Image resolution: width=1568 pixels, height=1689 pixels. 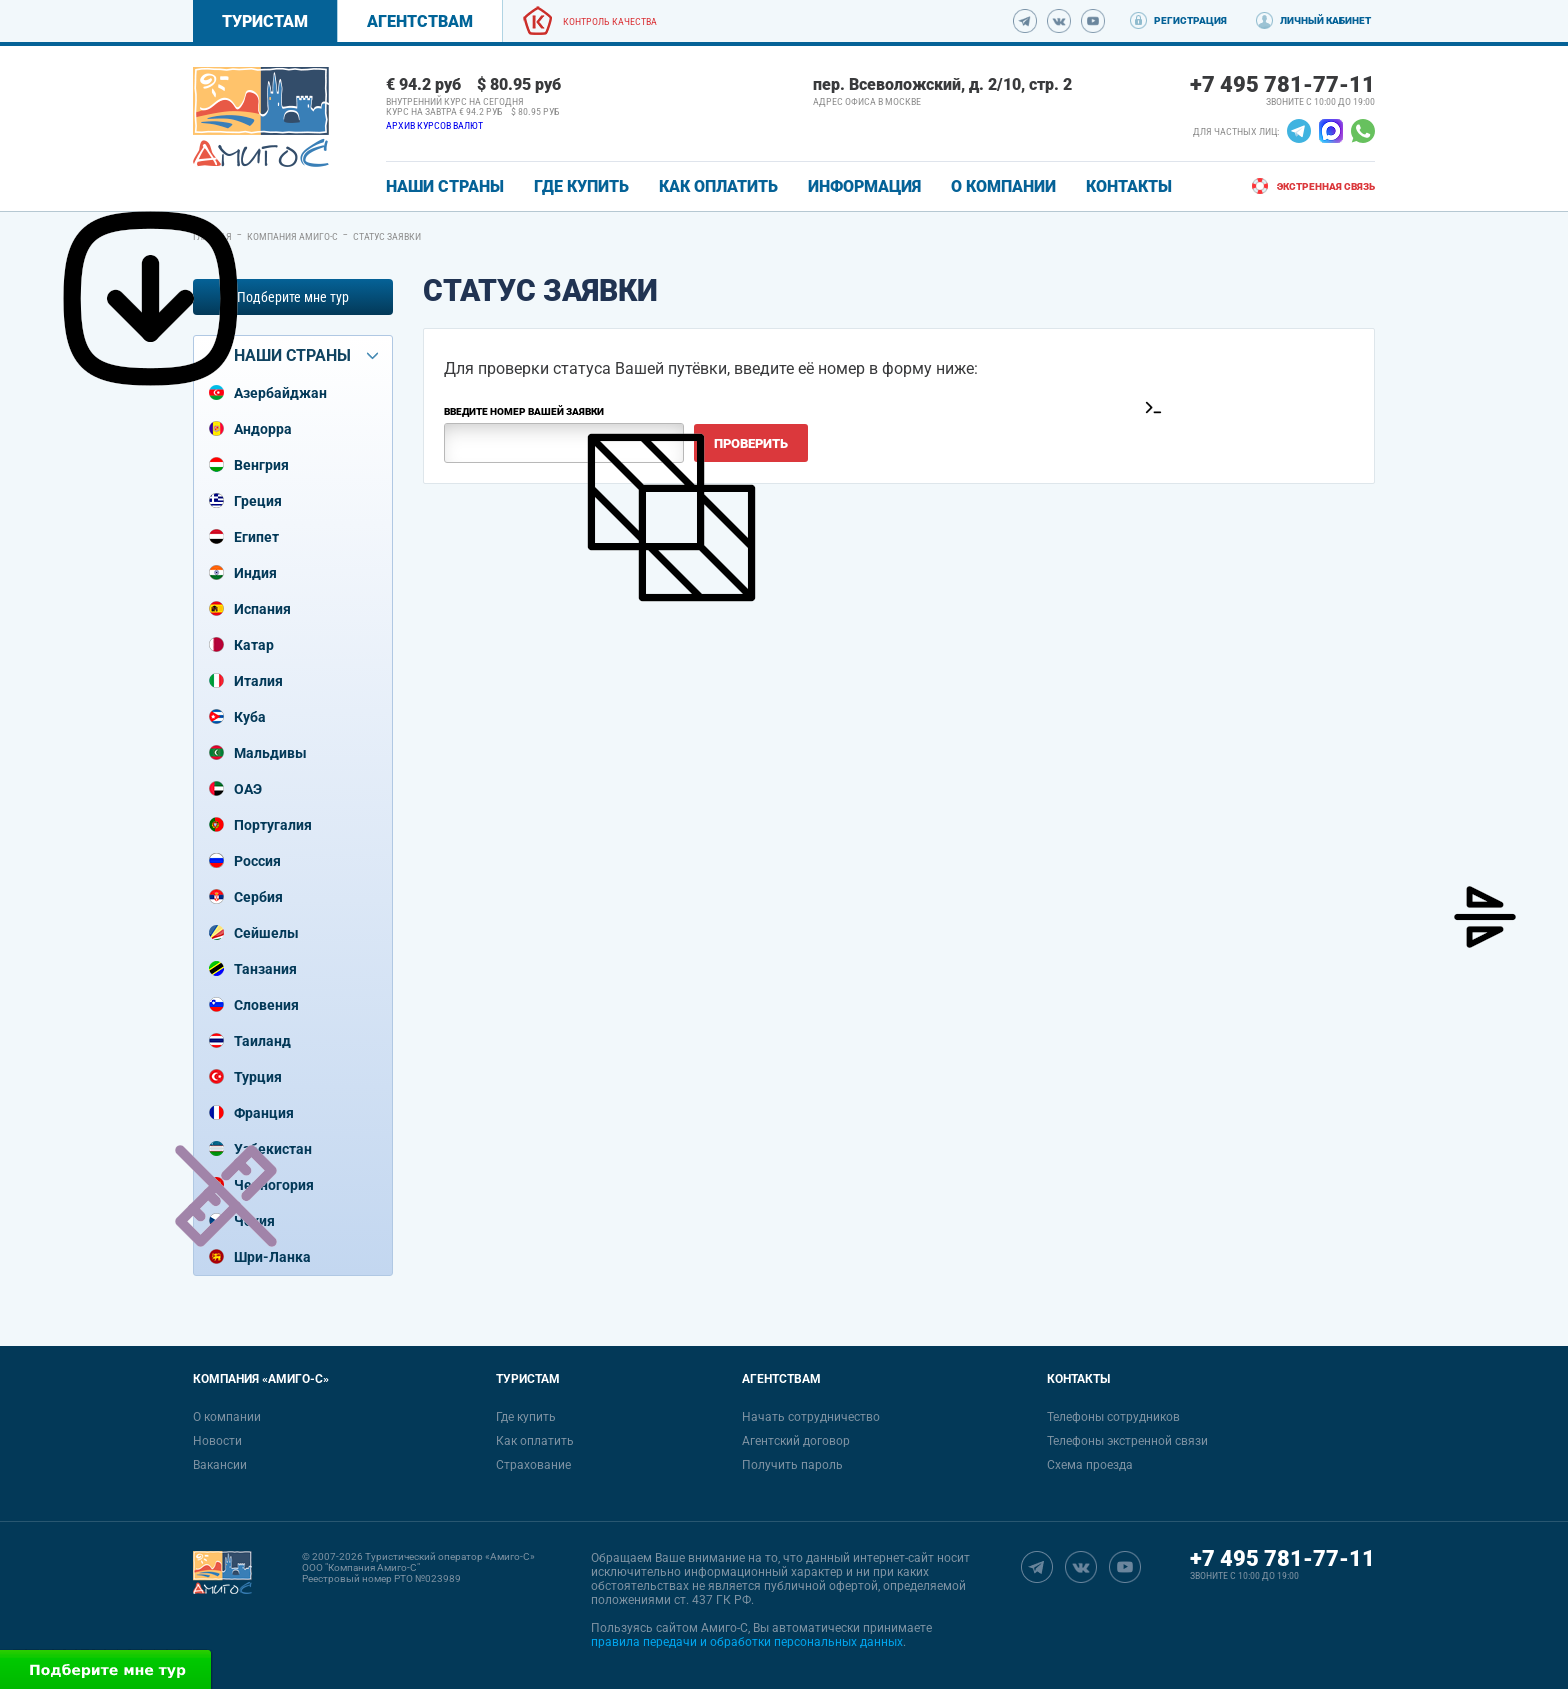 I want to click on exclude overlapping areas in shape editing, so click(x=671, y=517).